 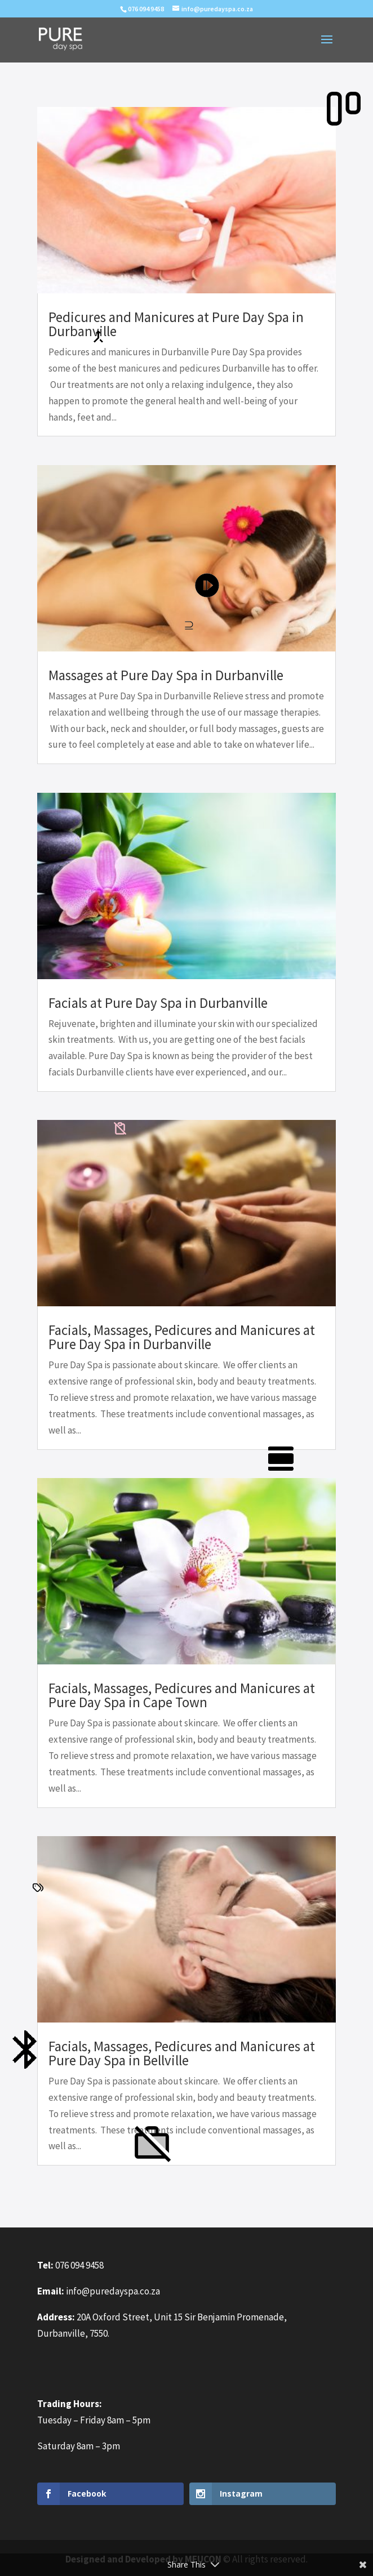 I want to click on disable report notifications, so click(x=120, y=1128).